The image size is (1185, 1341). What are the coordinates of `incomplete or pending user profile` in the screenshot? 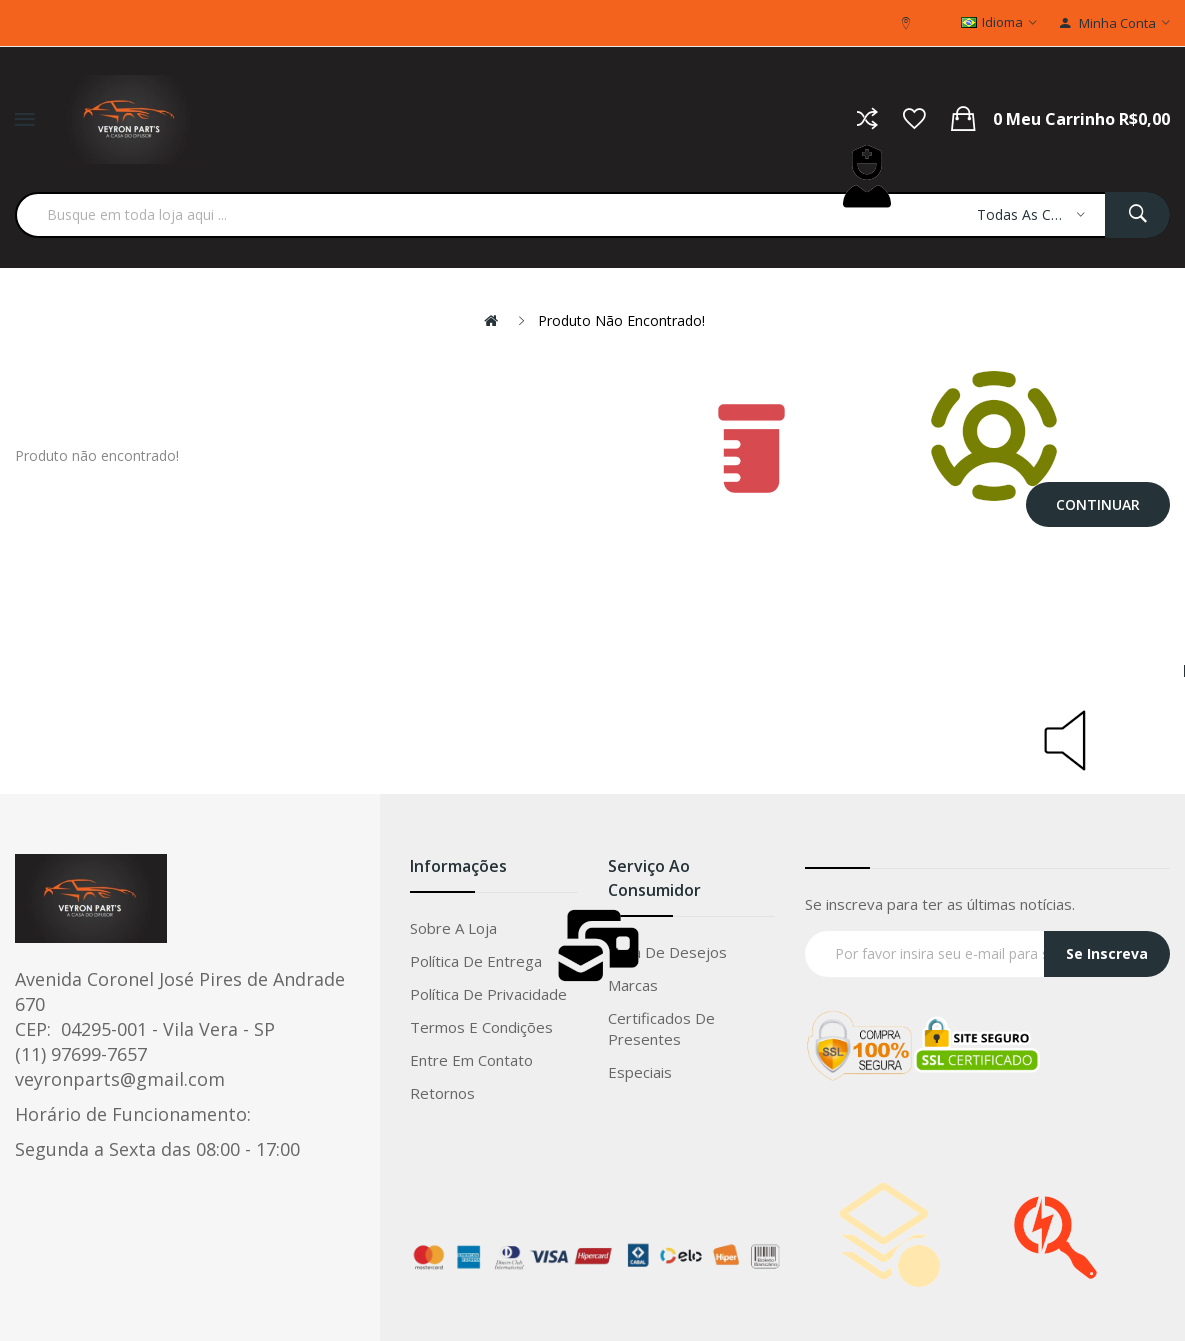 It's located at (994, 436).